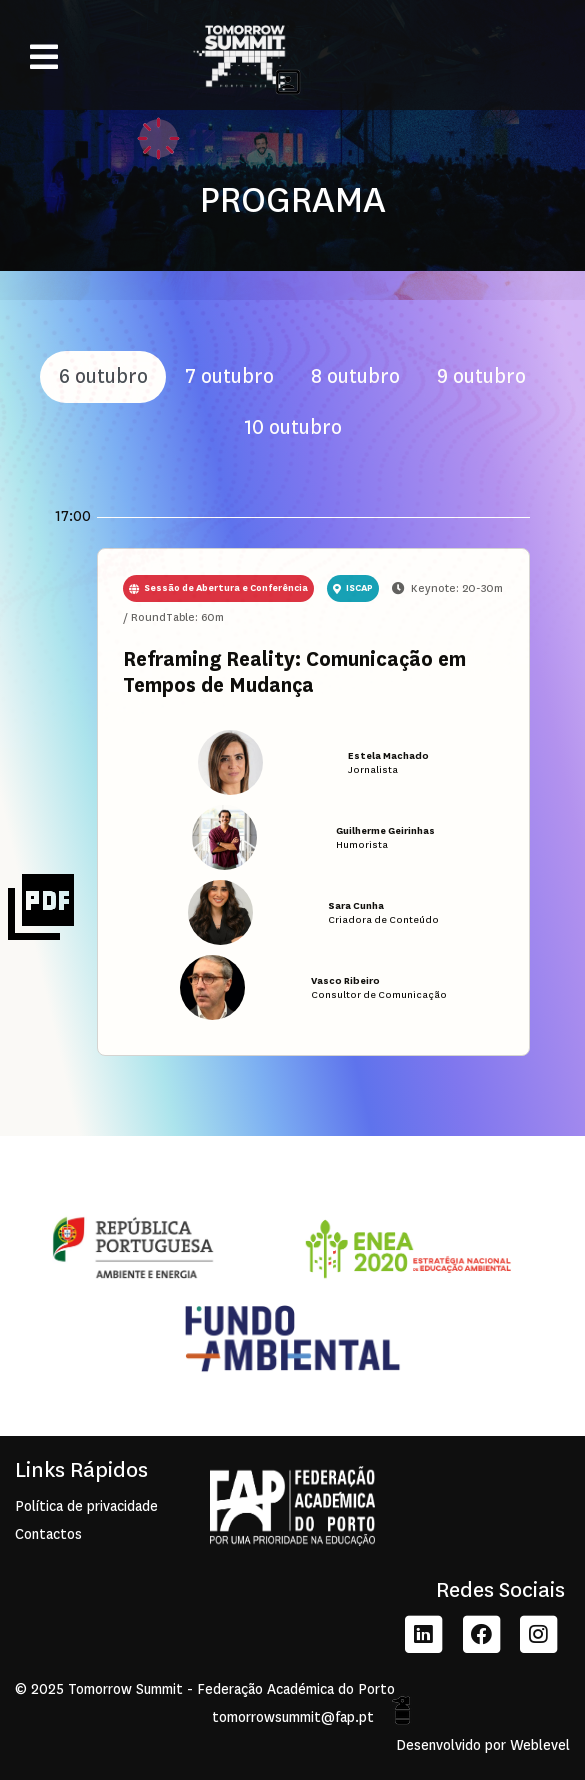 The width and height of the screenshot is (585, 1780). What do you see at coordinates (158, 138) in the screenshot?
I see `indicates content is loading` at bounding box center [158, 138].